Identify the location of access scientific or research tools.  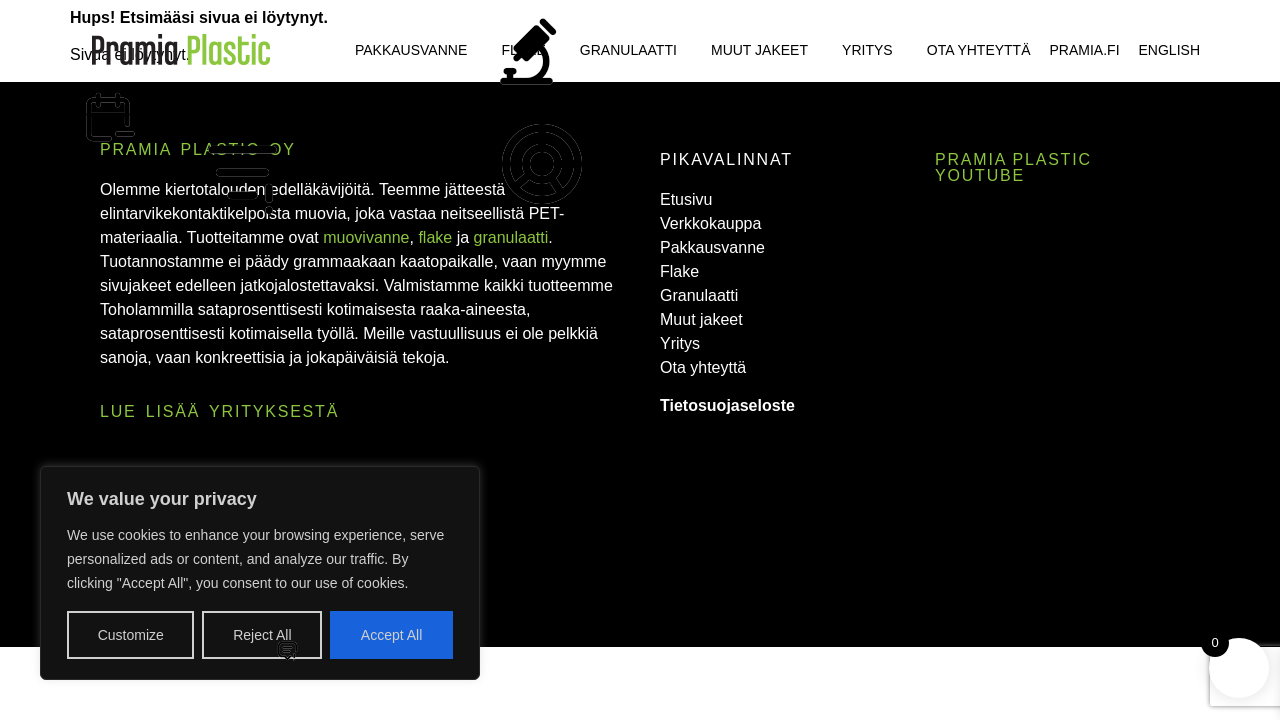
(526, 51).